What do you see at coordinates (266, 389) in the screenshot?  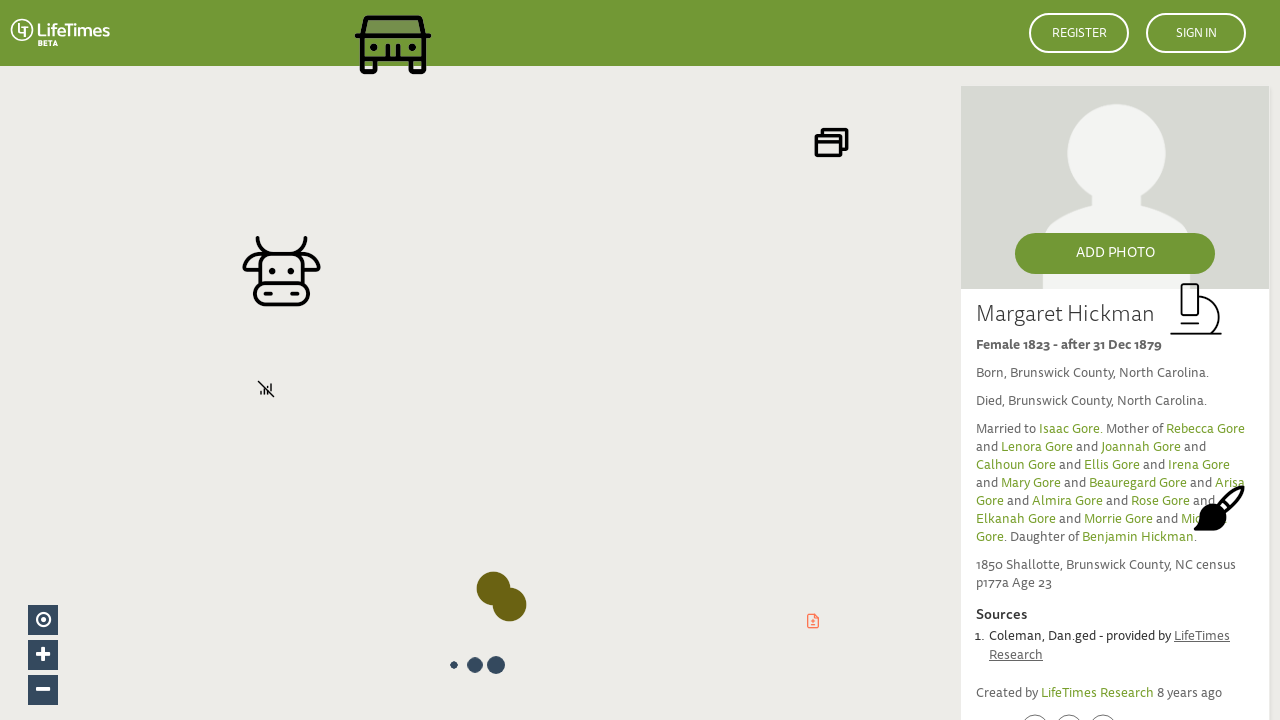 I see `no cellular signal available` at bounding box center [266, 389].